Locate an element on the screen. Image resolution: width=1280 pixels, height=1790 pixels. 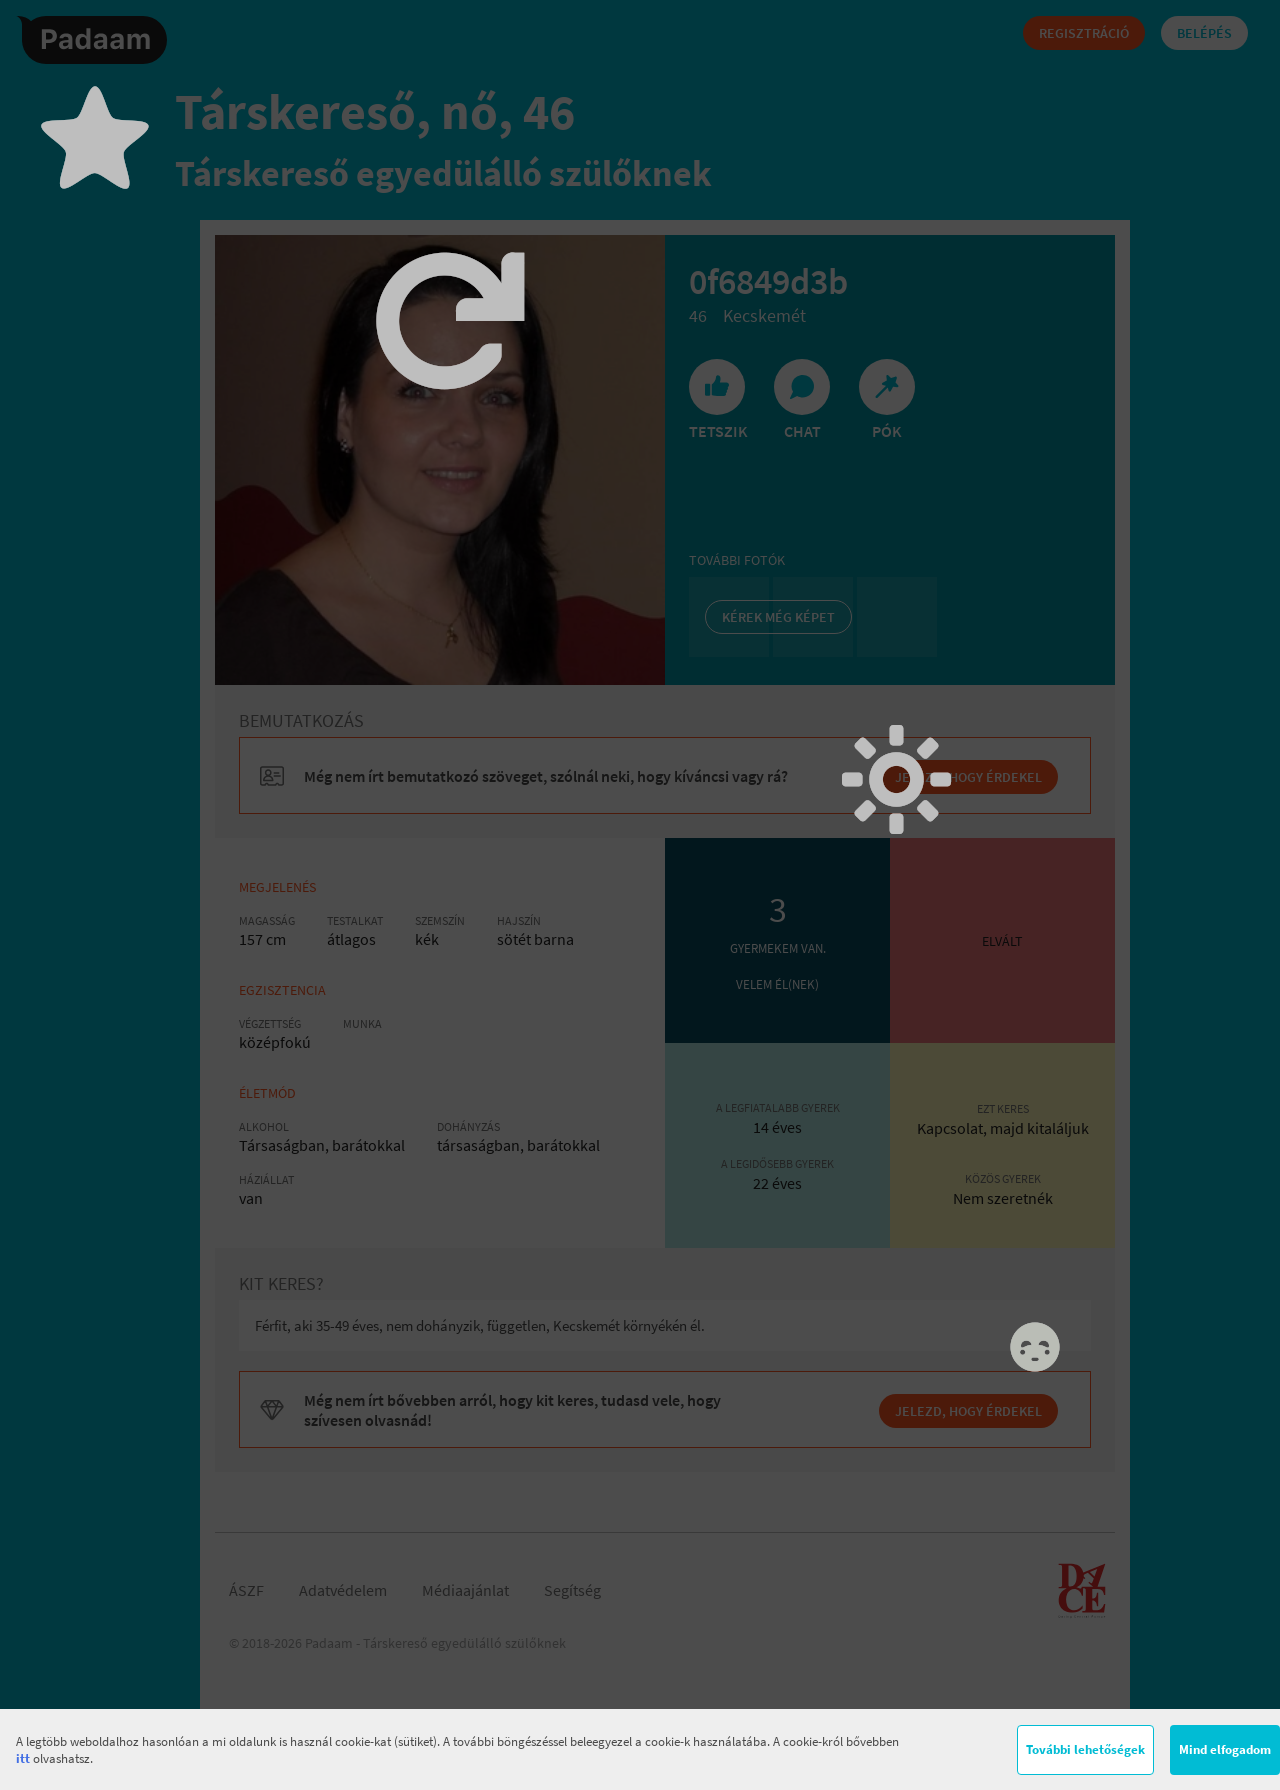
adjust display brightness settings is located at coordinates (896, 779).